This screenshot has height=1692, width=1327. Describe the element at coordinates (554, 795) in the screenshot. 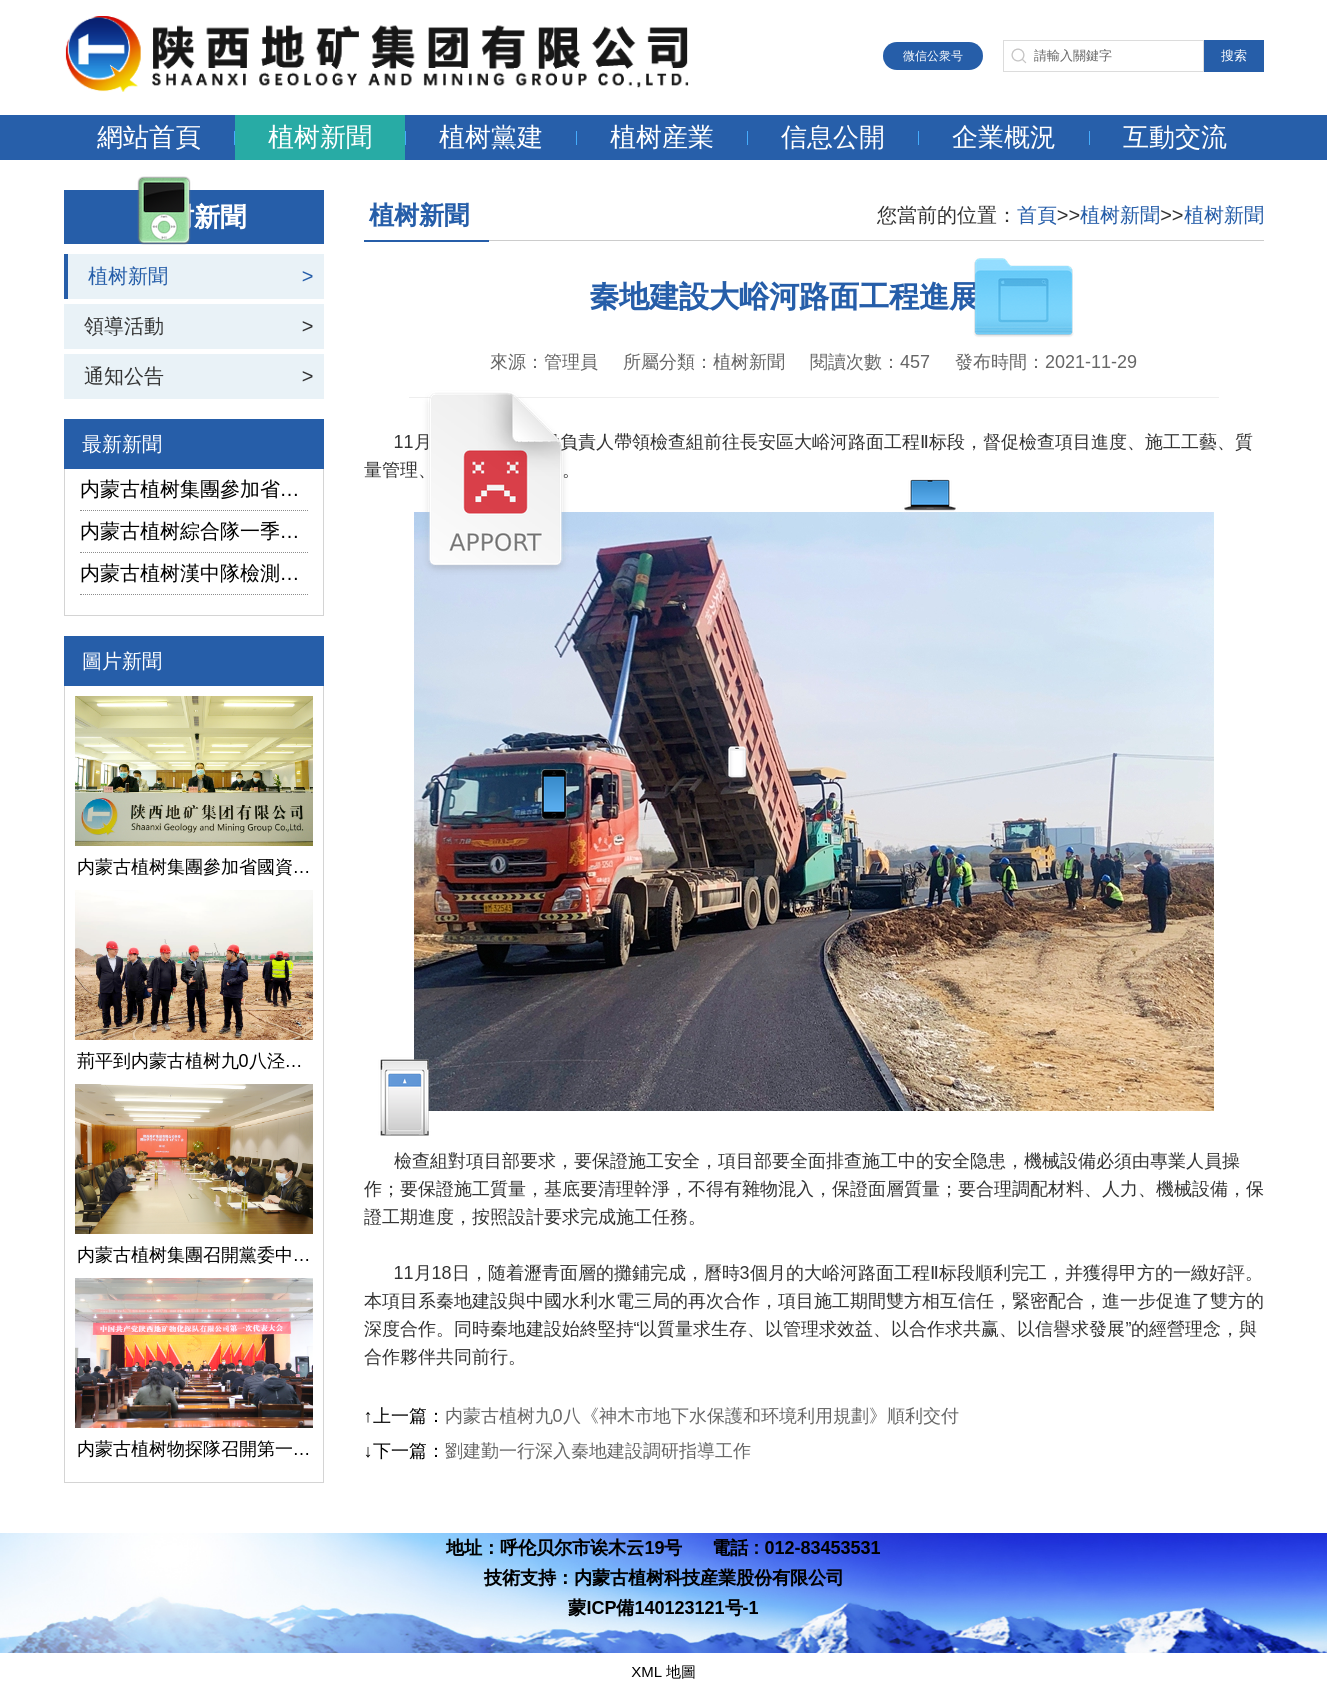

I see `connected iPhone device` at that location.